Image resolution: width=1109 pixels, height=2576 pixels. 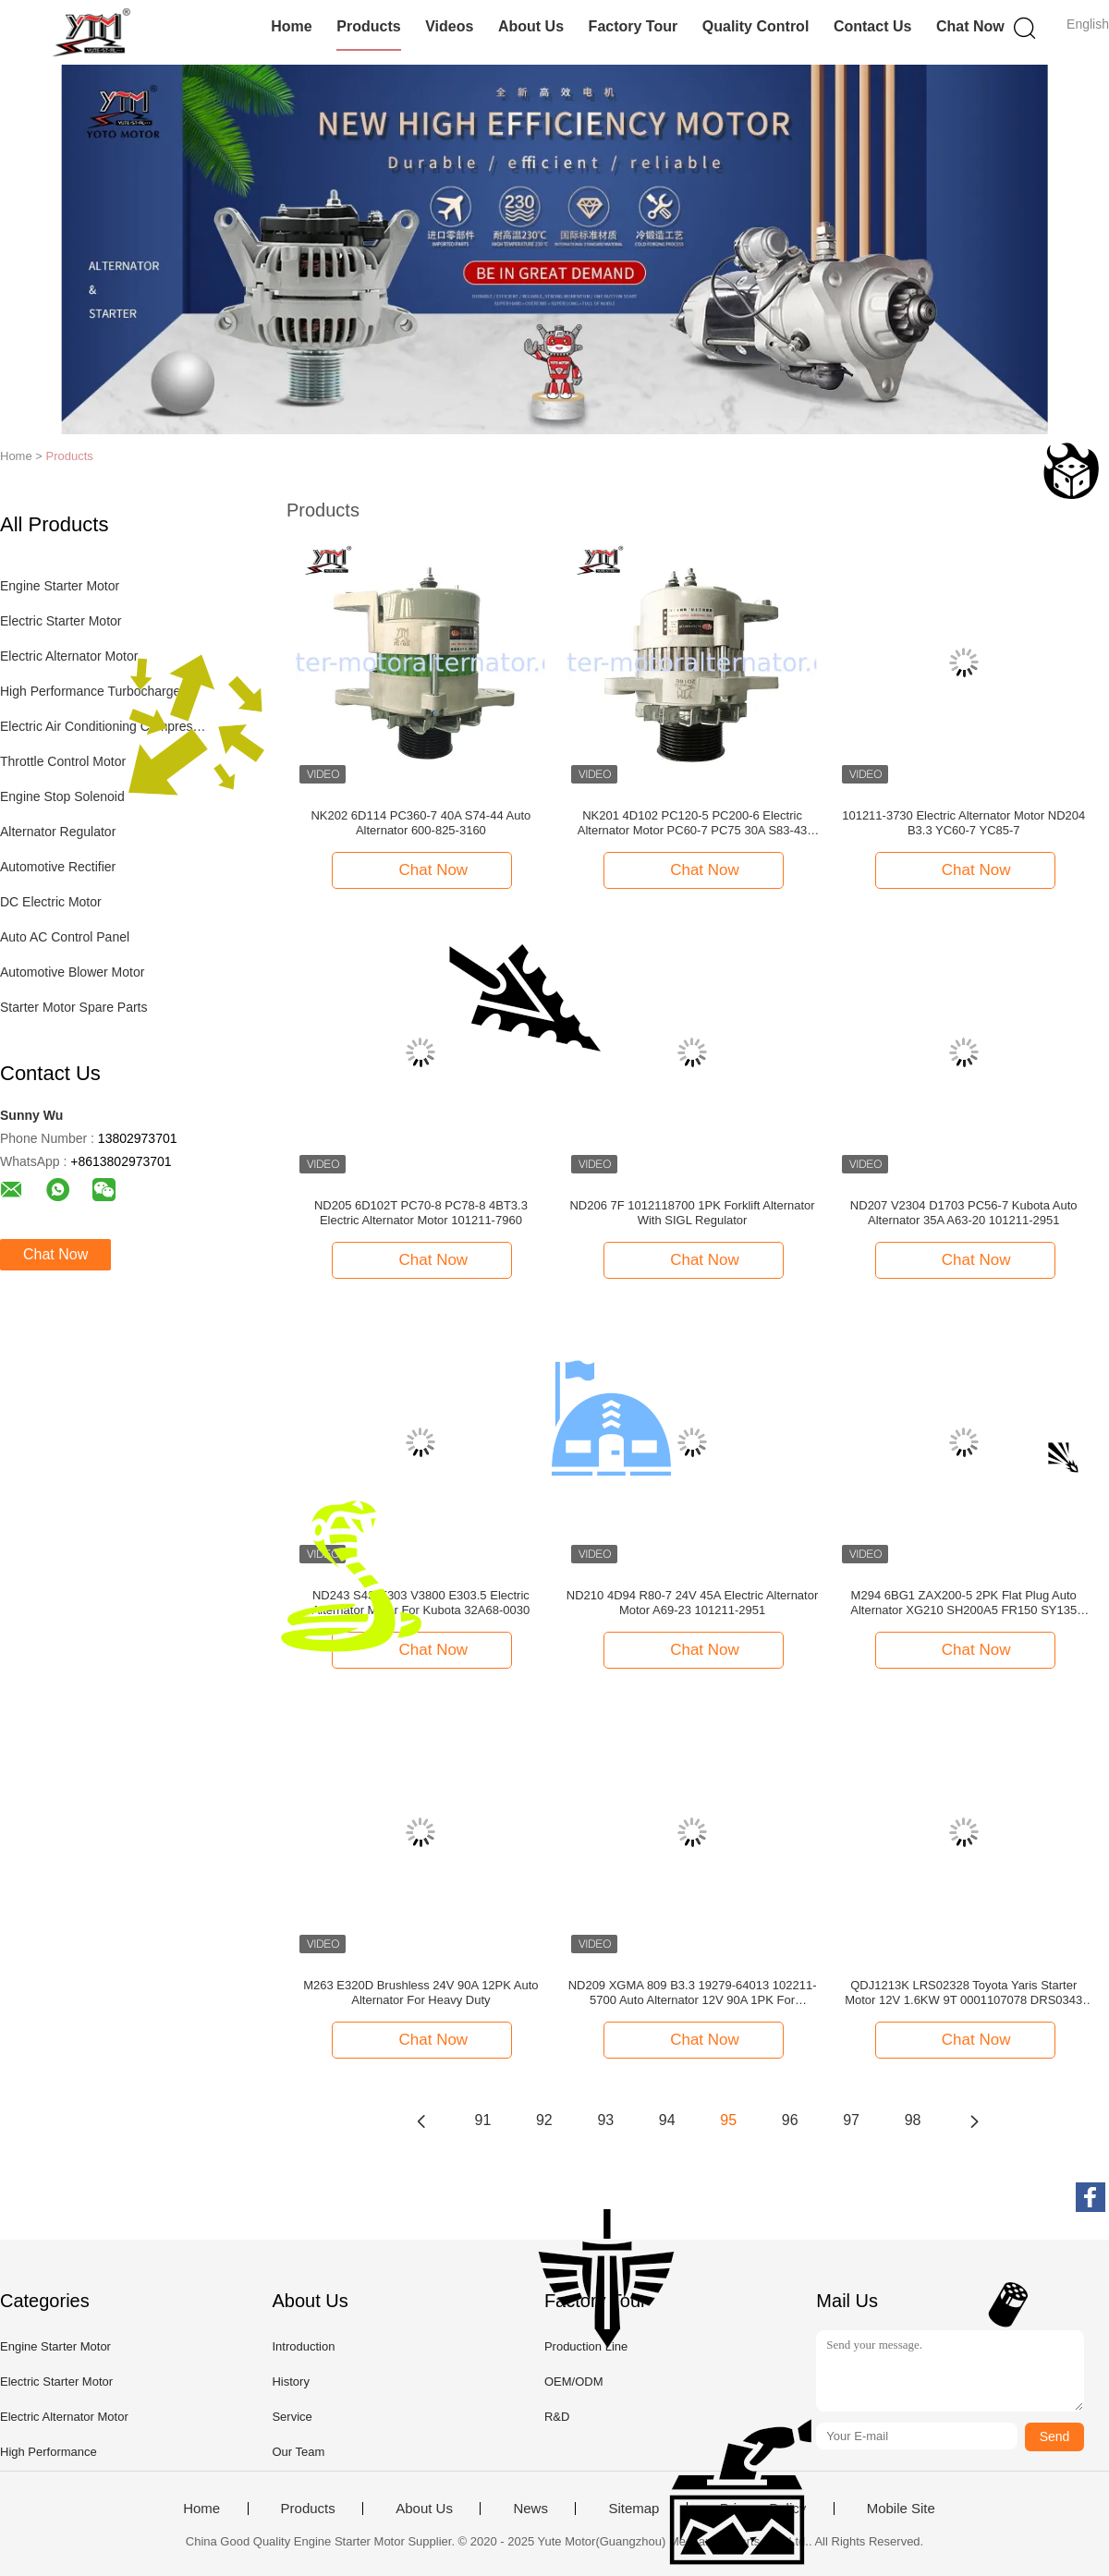 I want to click on access military barracks or troop housing, so click(x=611, y=1419).